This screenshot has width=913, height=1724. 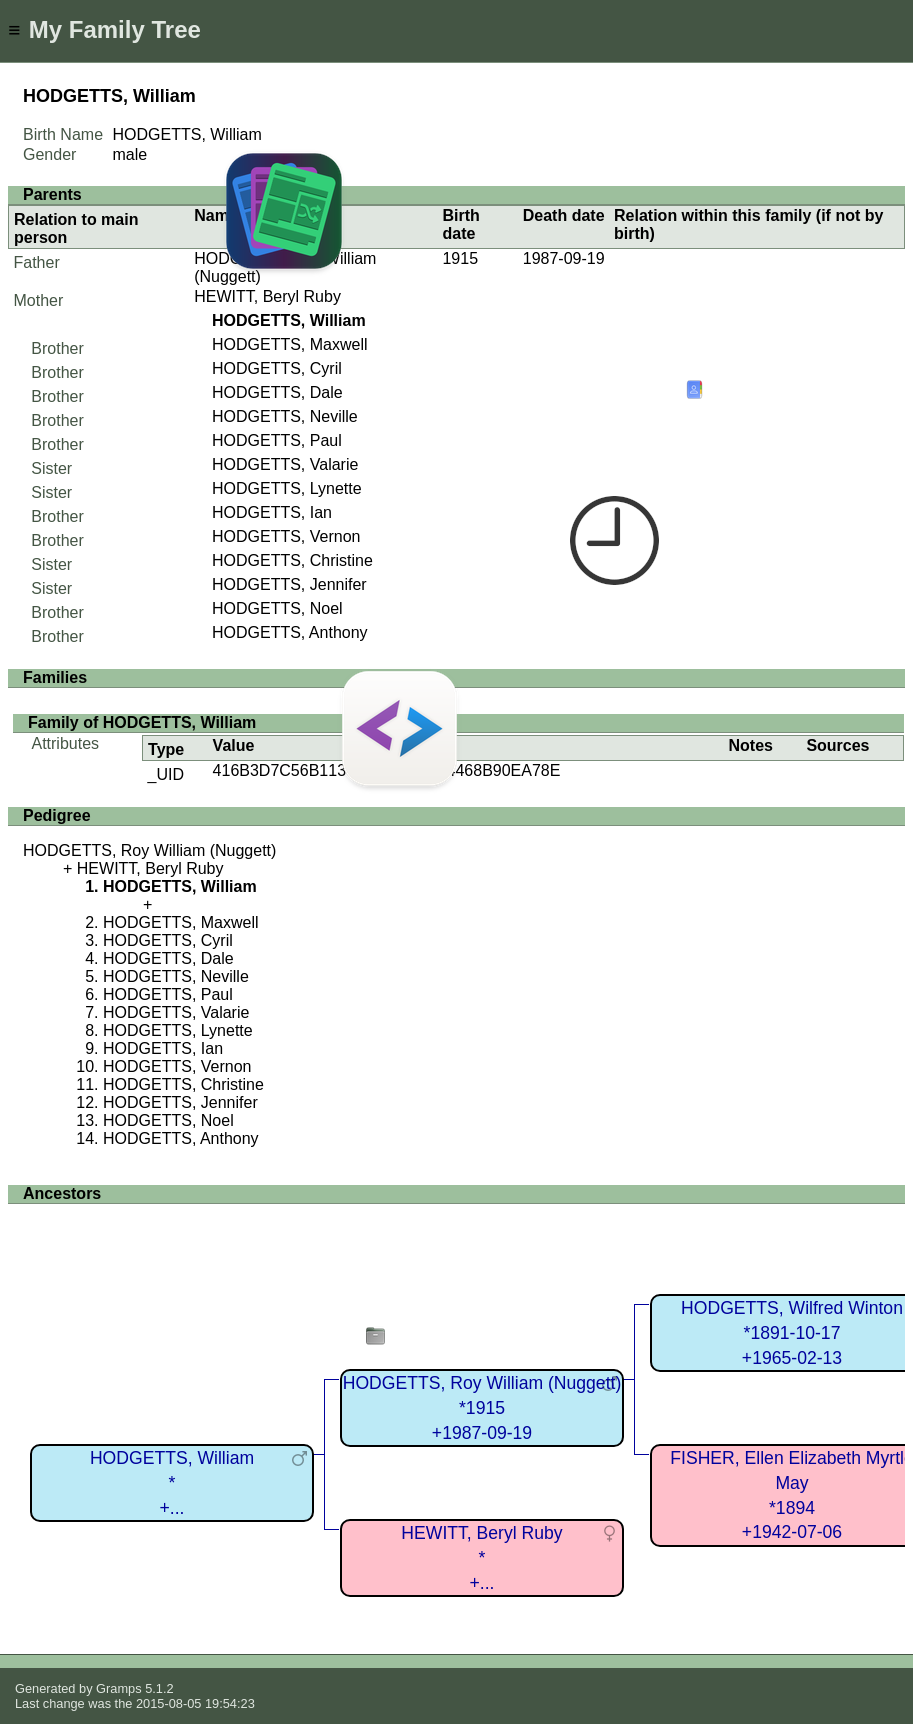 I want to click on open smartgit version control client, so click(x=399, y=728).